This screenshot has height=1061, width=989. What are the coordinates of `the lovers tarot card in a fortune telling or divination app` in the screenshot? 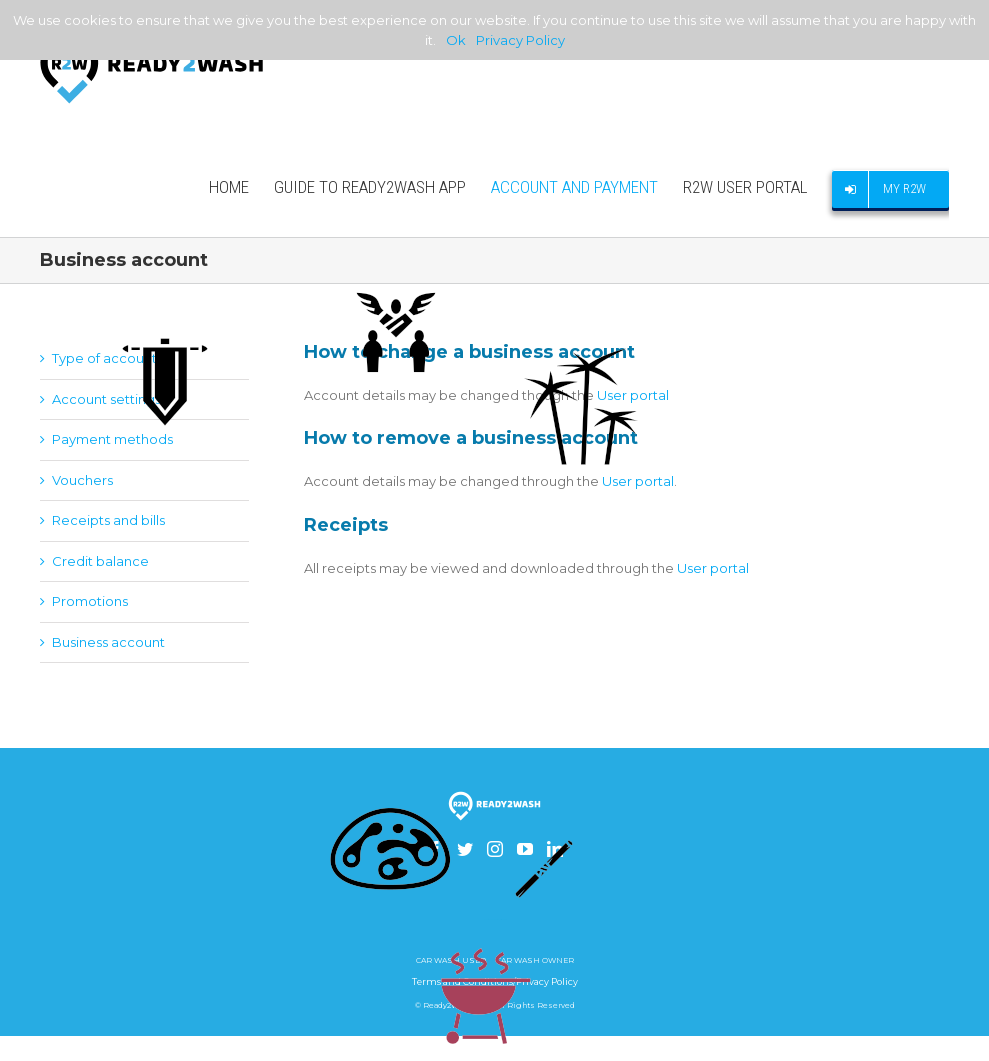 It's located at (396, 333).